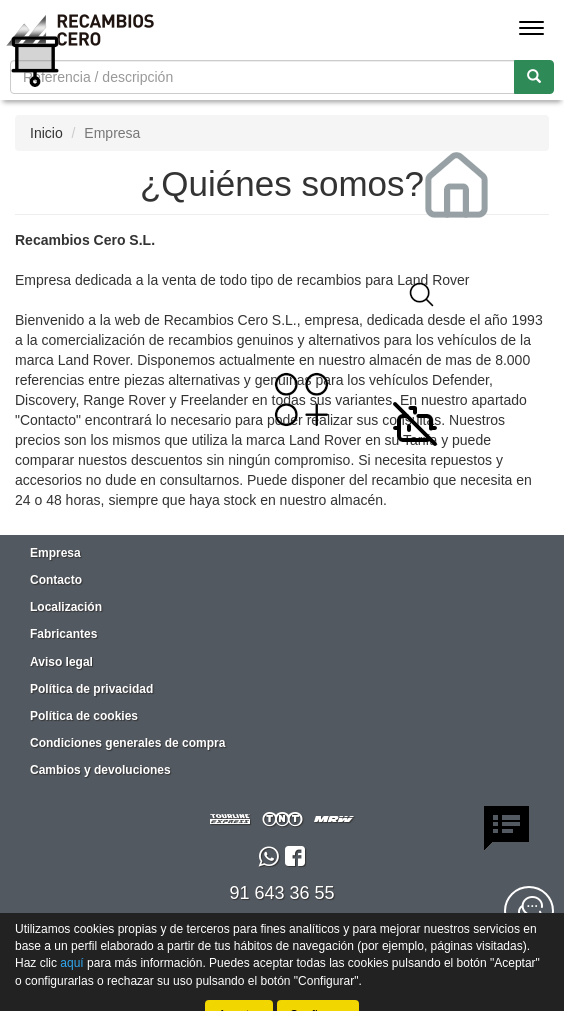 This screenshot has width=564, height=1011. What do you see at coordinates (456, 186) in the screenshot?
I see `navigate to home screen` at bounding box center [456, 186].